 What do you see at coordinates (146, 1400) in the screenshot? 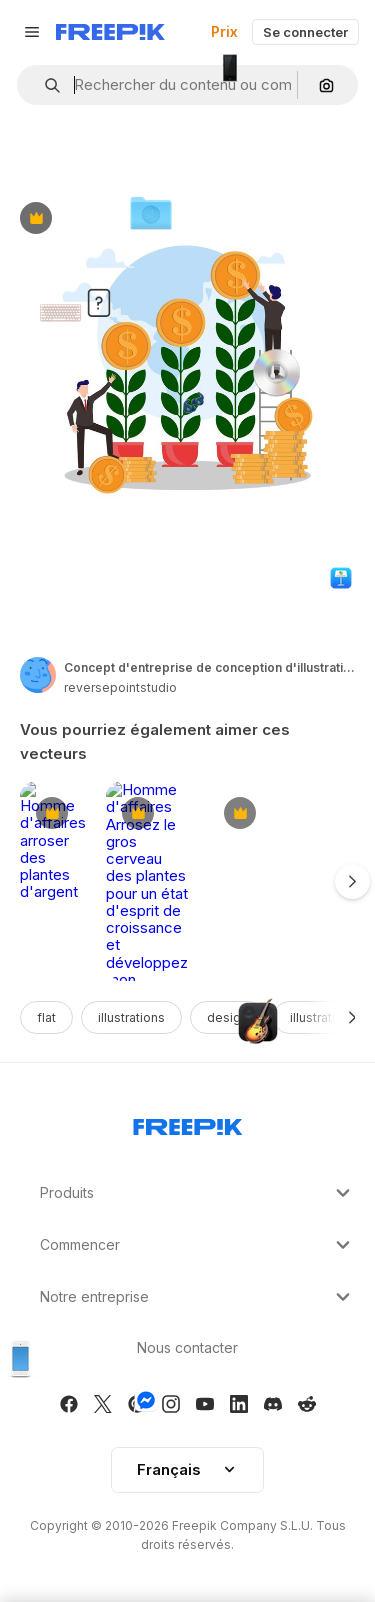
I see `open facebook messenger app` at bounding box center [146, 1400].